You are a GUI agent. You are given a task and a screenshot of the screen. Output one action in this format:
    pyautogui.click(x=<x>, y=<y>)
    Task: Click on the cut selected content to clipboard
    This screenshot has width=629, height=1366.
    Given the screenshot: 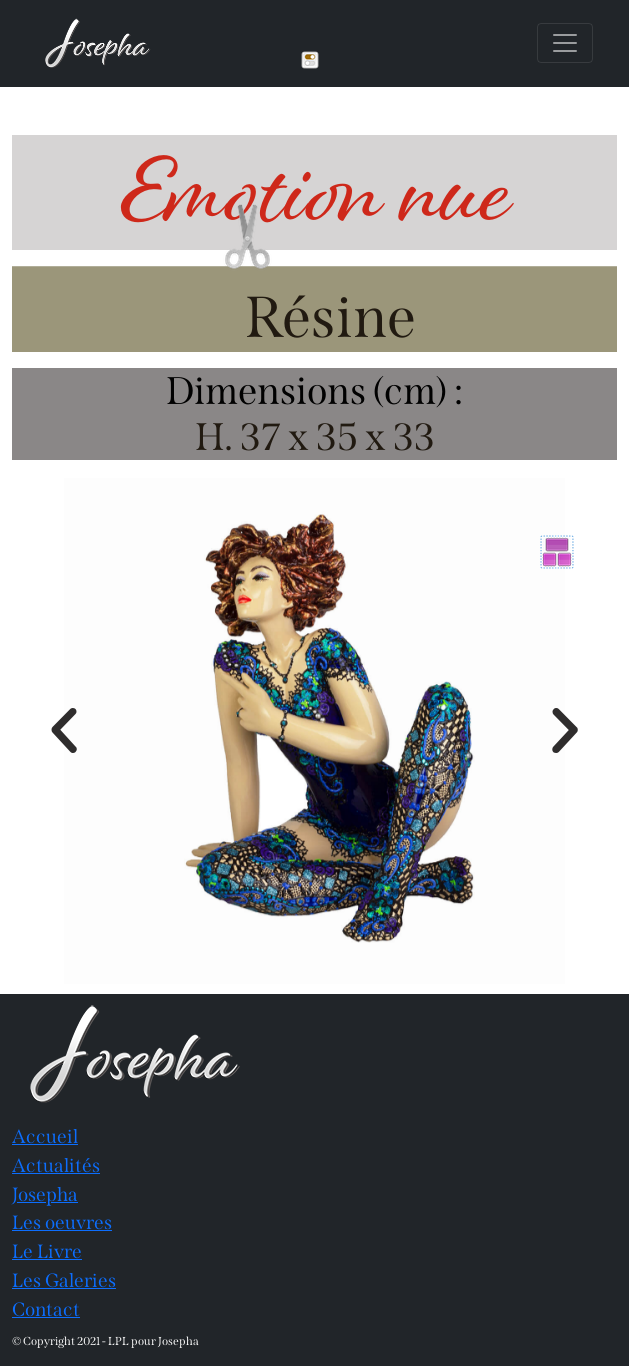 What is the action you would take?
    pyautogui.click(x=247, y=236)
    